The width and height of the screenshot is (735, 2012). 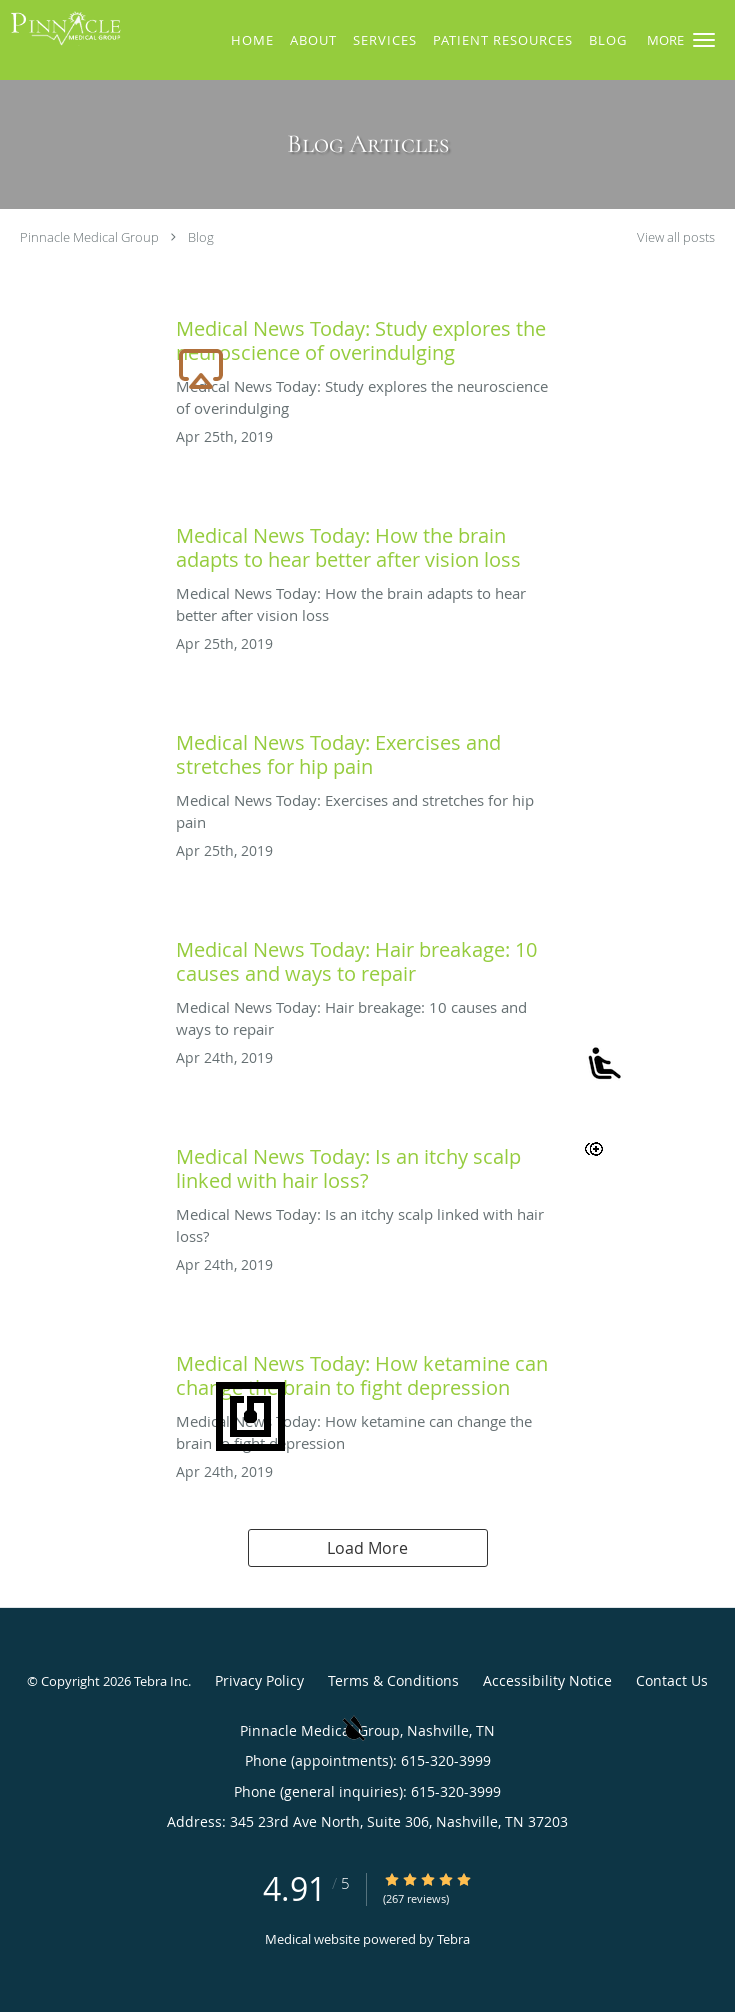 What do you see at coordinates (201, 369) in the screenshot?
I see `stream content to an external display` at bounding box center [201, 369].